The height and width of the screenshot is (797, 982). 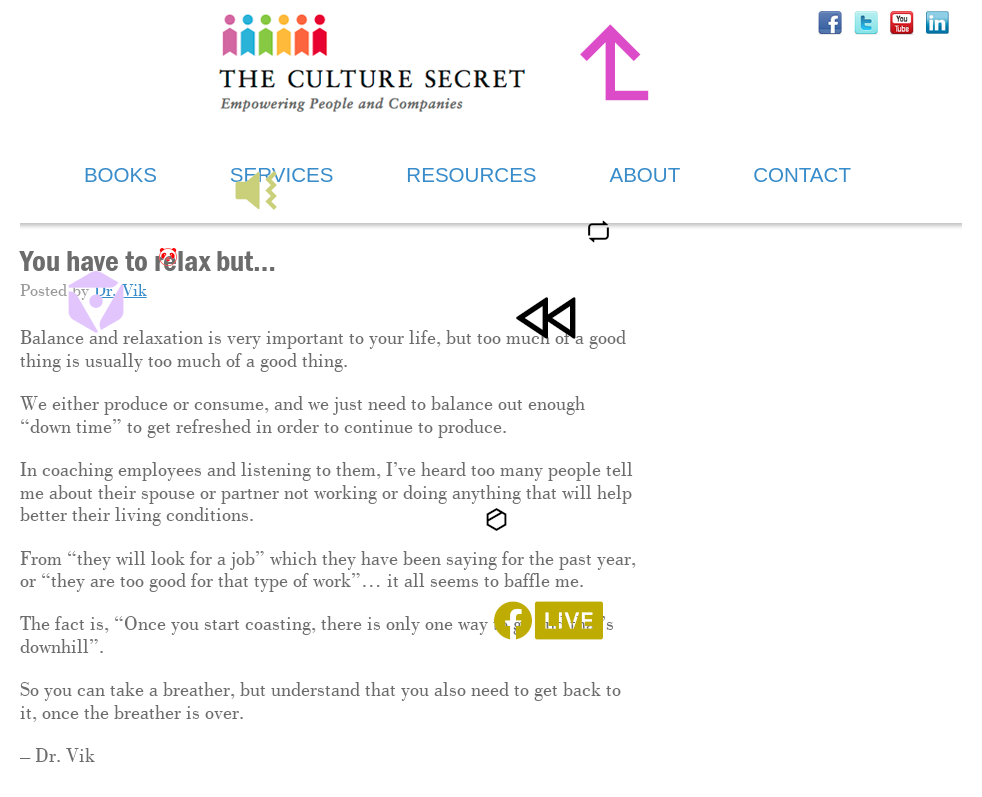 I want to click on start a facebook live broadcast, so click(x=548, y=620).